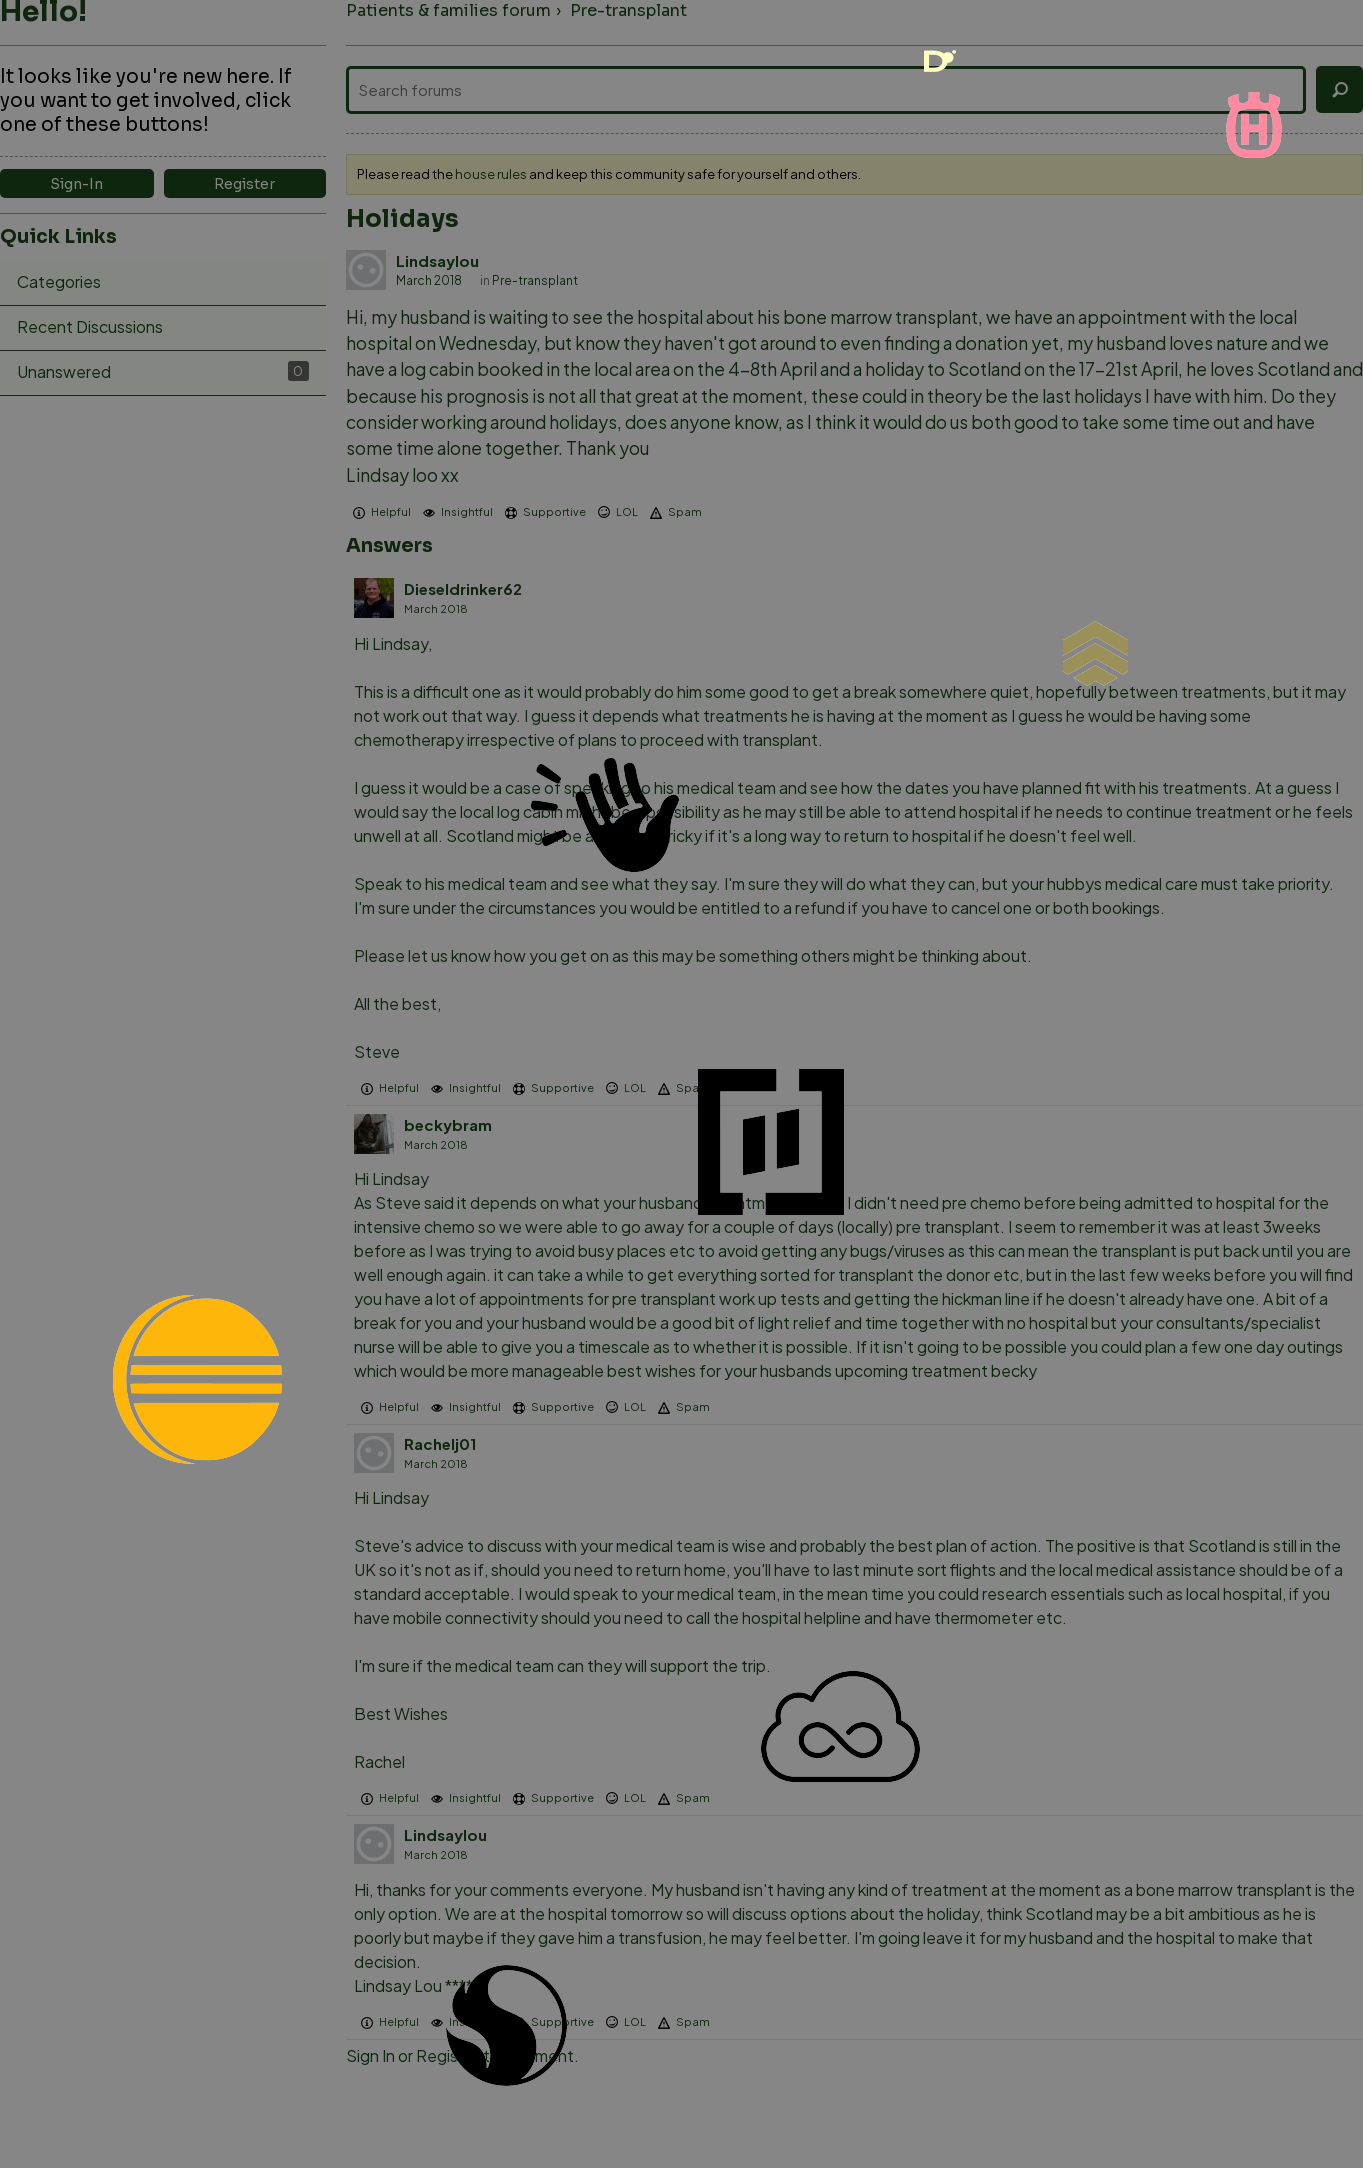  I want to click on open JSFiddle code playground, so click(840, 1726).